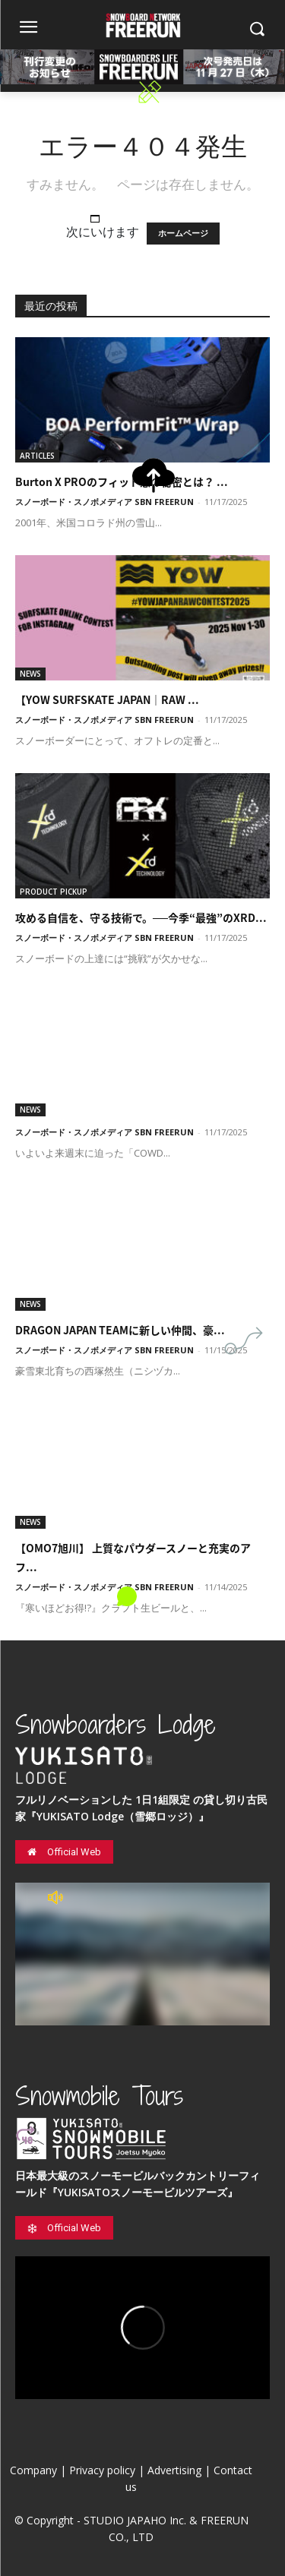 Image resolution: width=285 pixels, height=2576 pixels. What do you see at coordinates (55, 1897) in the screenshot?
I see `volume is set to high` at bounding box center [55, 1897].